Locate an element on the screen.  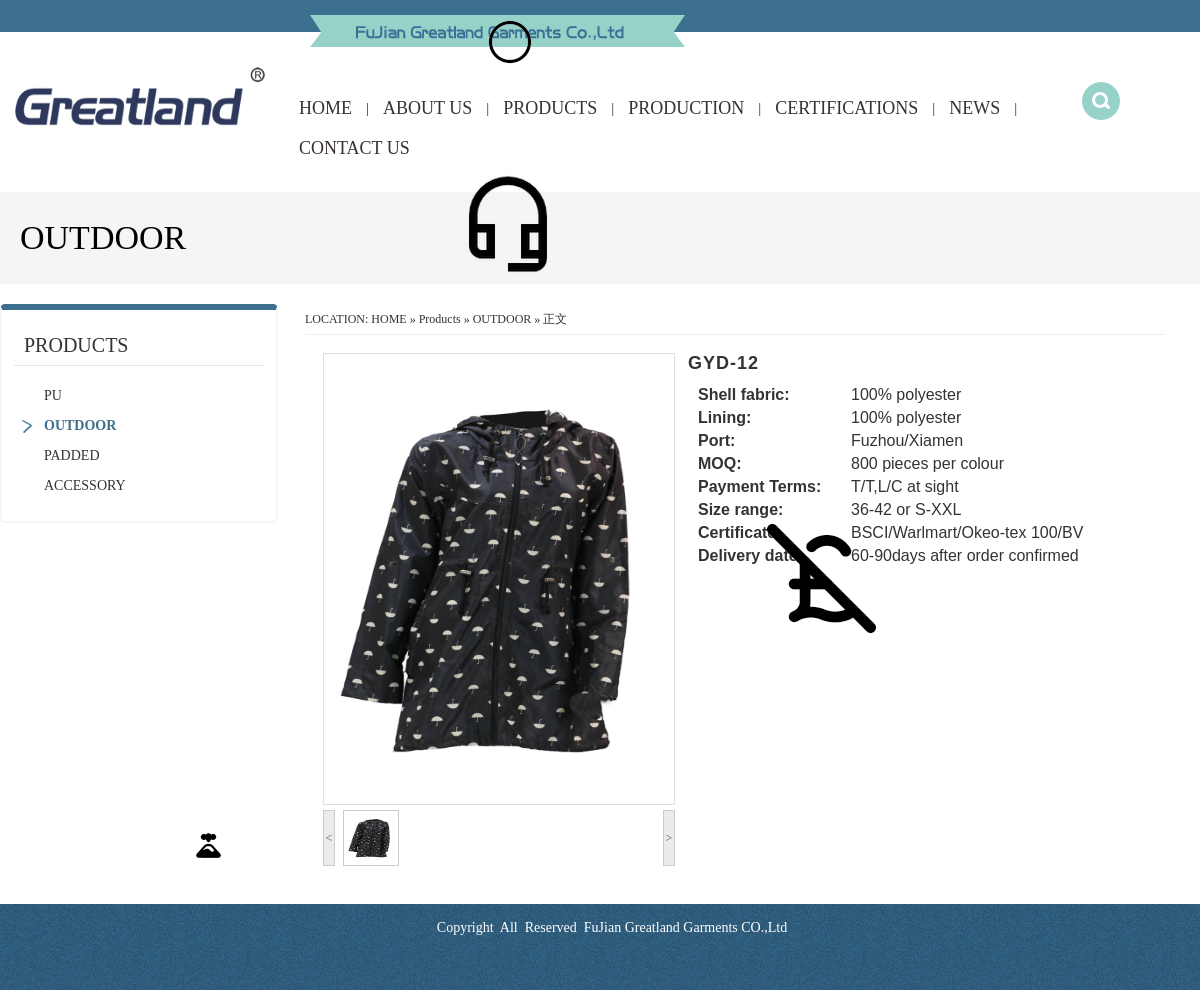
contact customer support is located at coordinates (508, 224).